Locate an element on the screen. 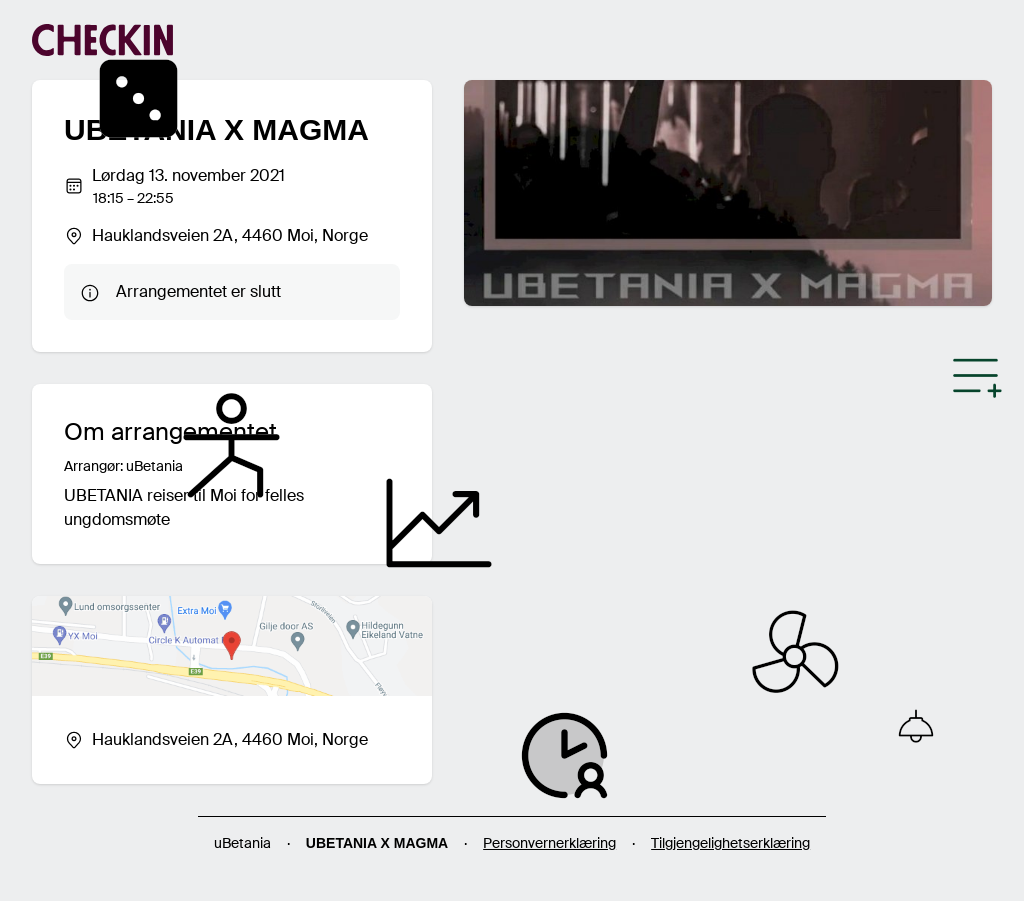  add a new item to the list is located at coordinates (975, 375).